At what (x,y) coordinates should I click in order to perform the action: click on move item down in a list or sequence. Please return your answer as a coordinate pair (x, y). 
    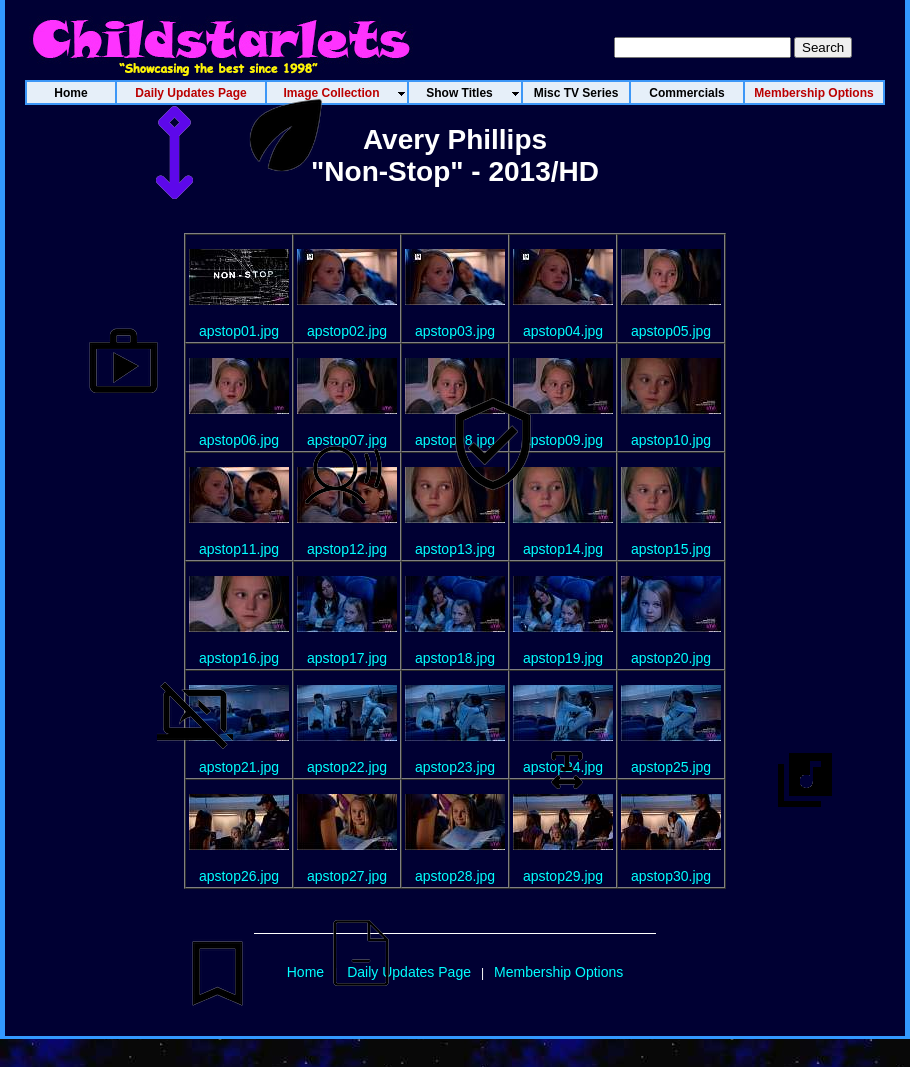
    Looking at the image, I should click on (174, 152).